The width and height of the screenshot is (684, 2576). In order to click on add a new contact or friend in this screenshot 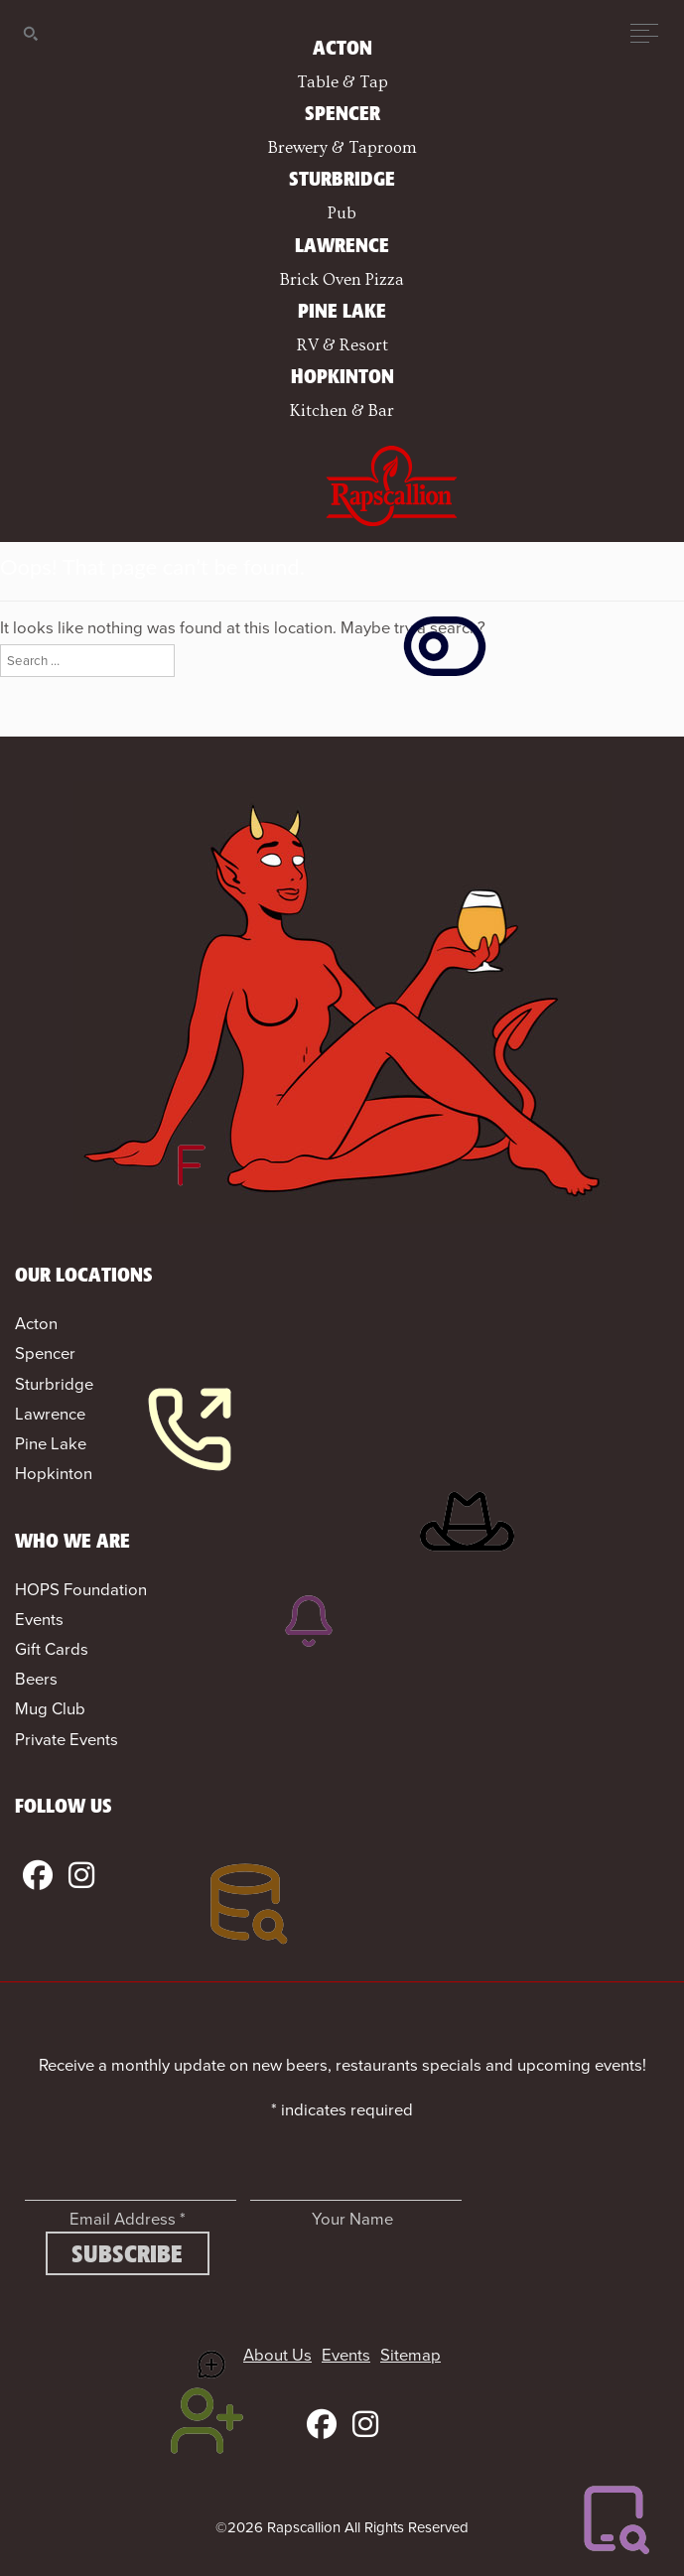, I will do `click(206, 2420)`.